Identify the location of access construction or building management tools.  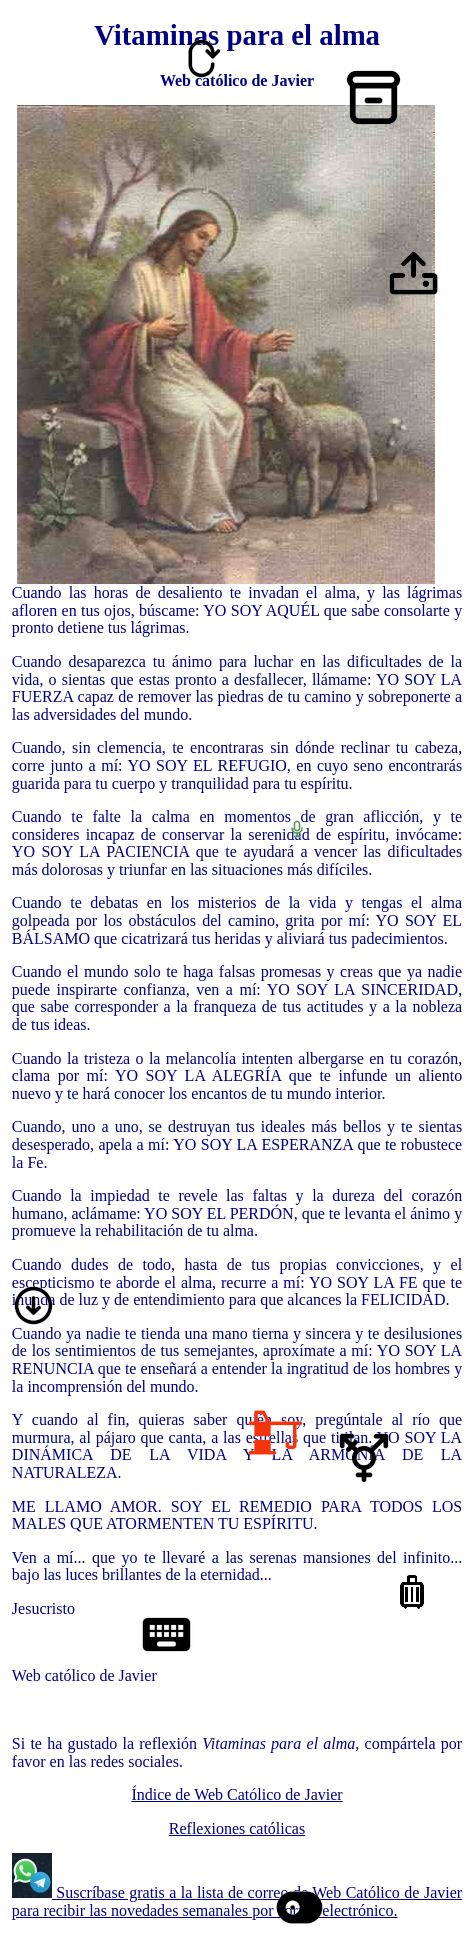
(274, 1432).